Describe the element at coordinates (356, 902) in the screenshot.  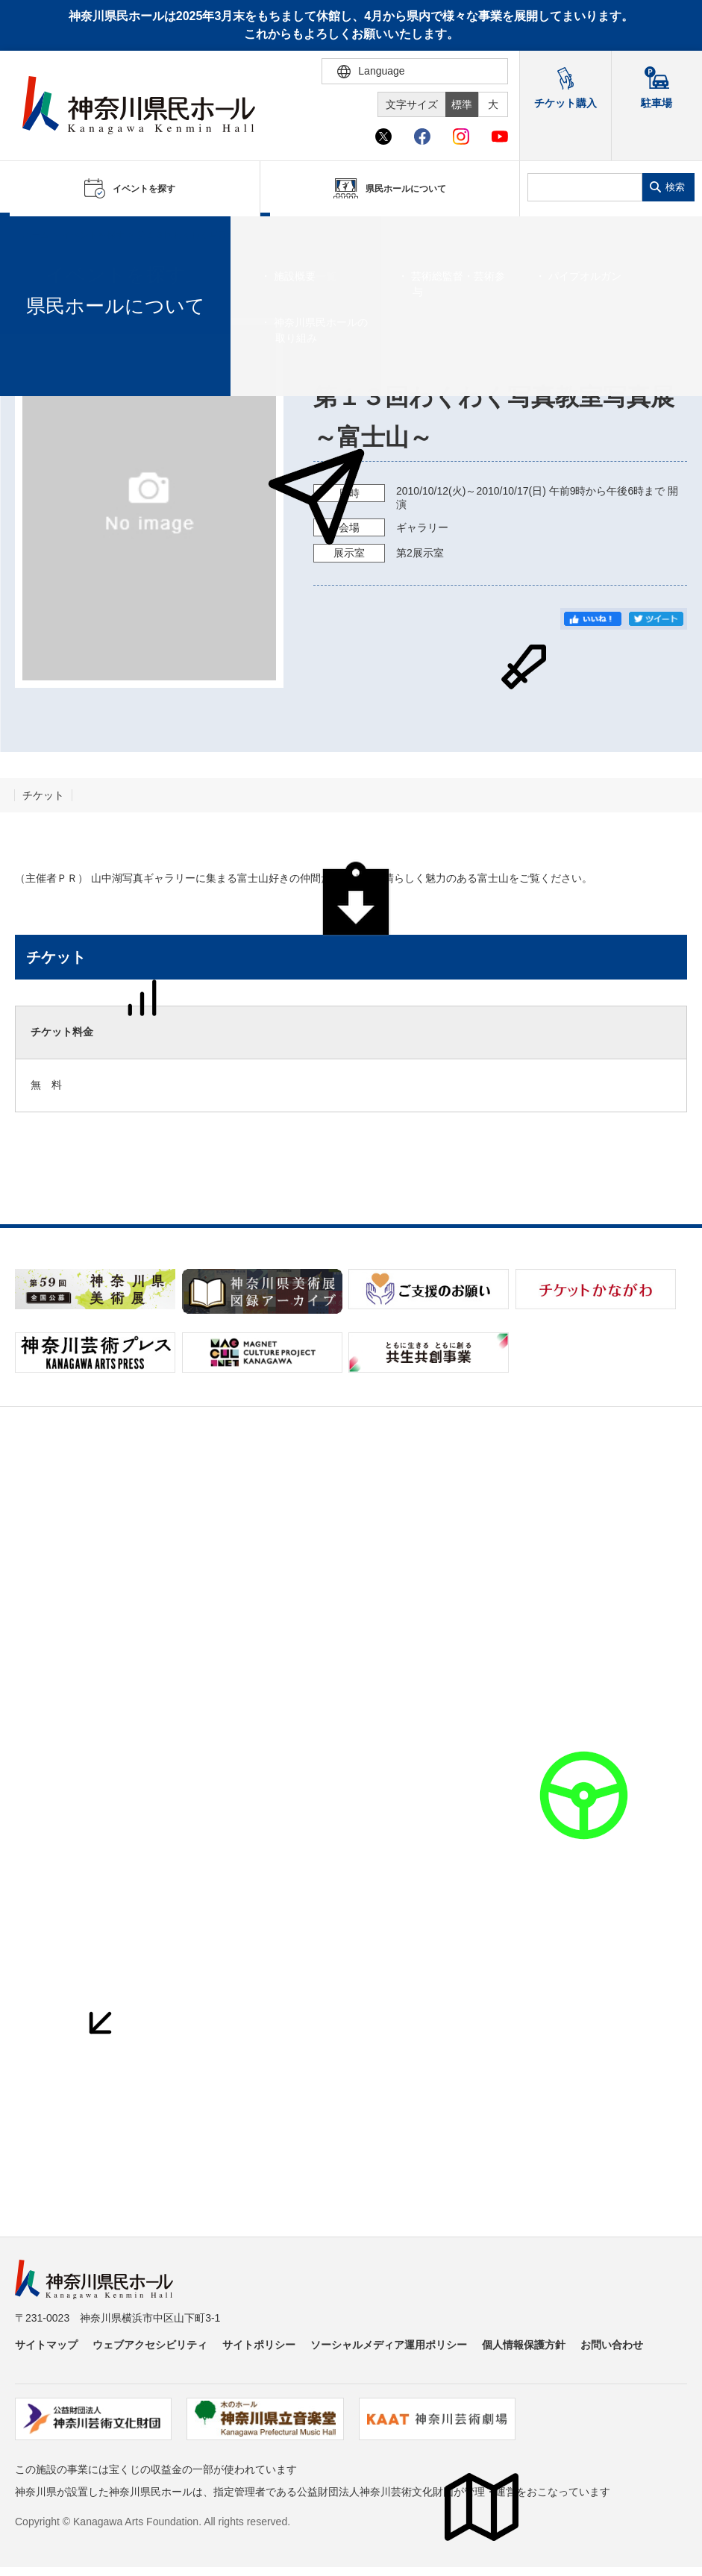
I see `download or receive an assignment` at that location.